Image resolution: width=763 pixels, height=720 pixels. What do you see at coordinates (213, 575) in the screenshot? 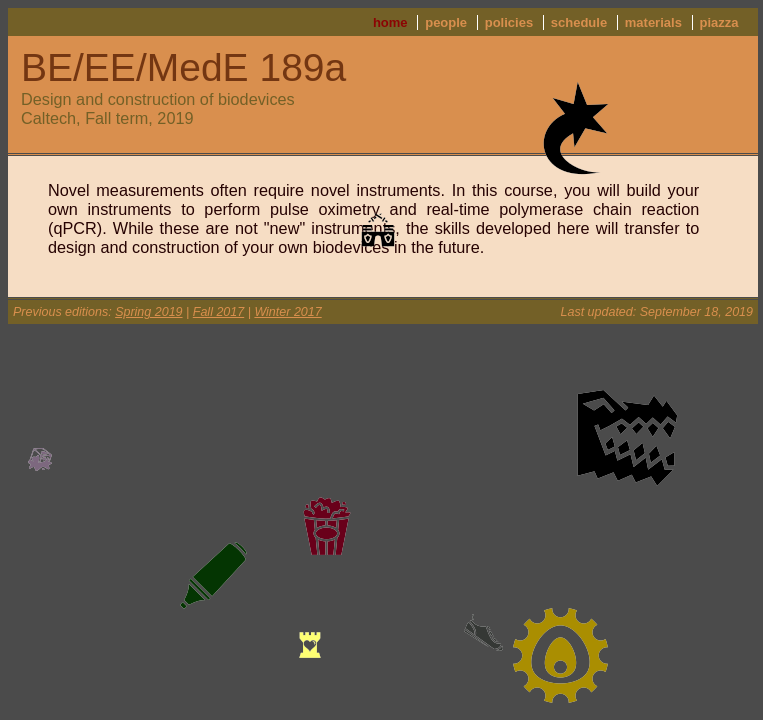
I see `highlight or mark important text` at bounding box center [213, 575].